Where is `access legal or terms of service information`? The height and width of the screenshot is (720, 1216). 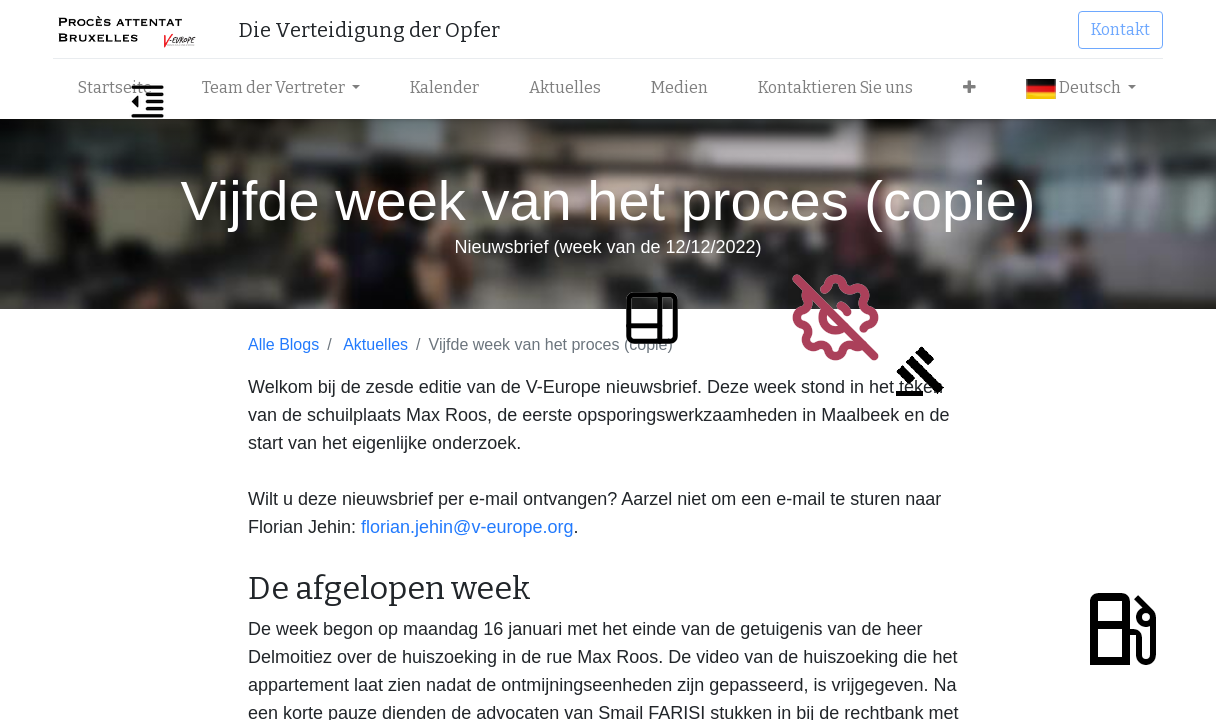
access legal or terms of service information is located at coordinates (921, 371).